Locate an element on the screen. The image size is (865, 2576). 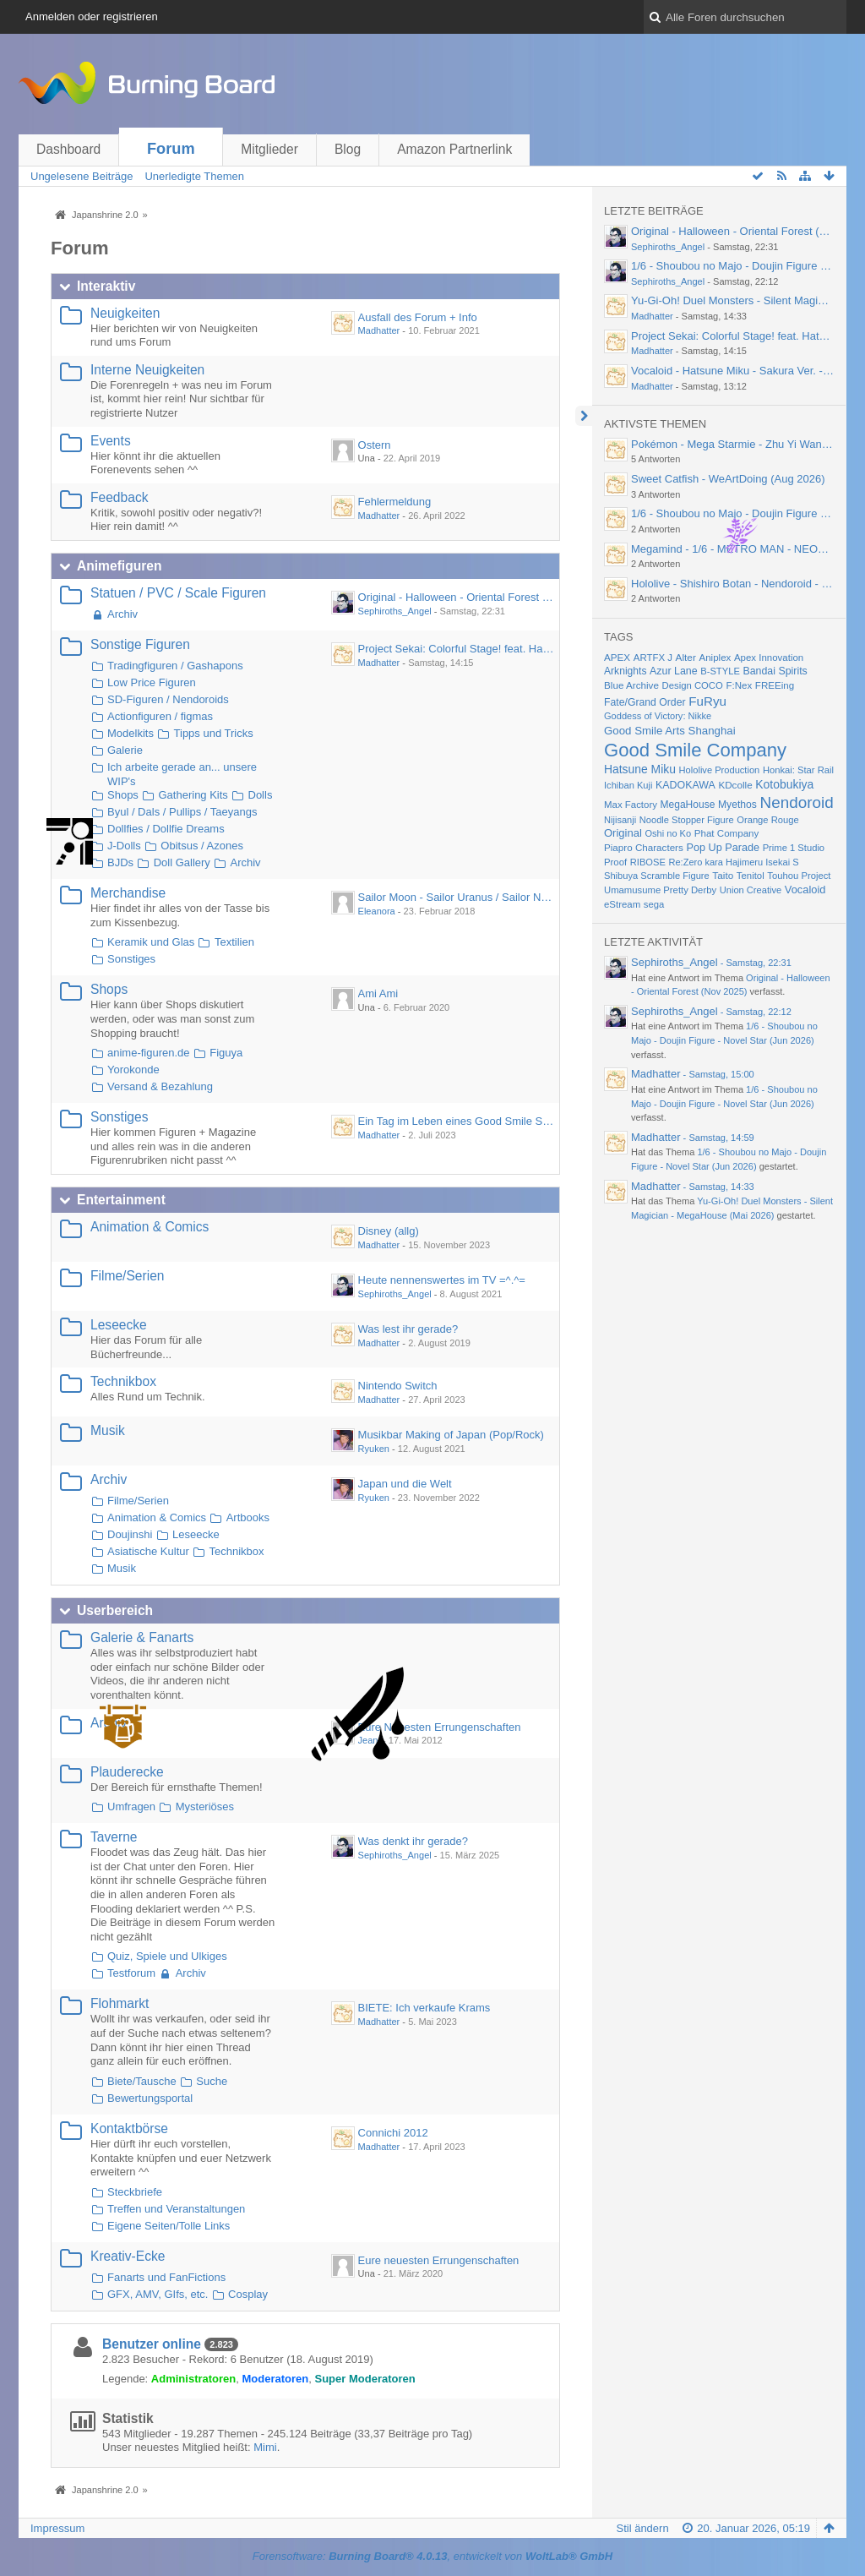
view collected herbs or botanical items is located at coordinates (740, 536).